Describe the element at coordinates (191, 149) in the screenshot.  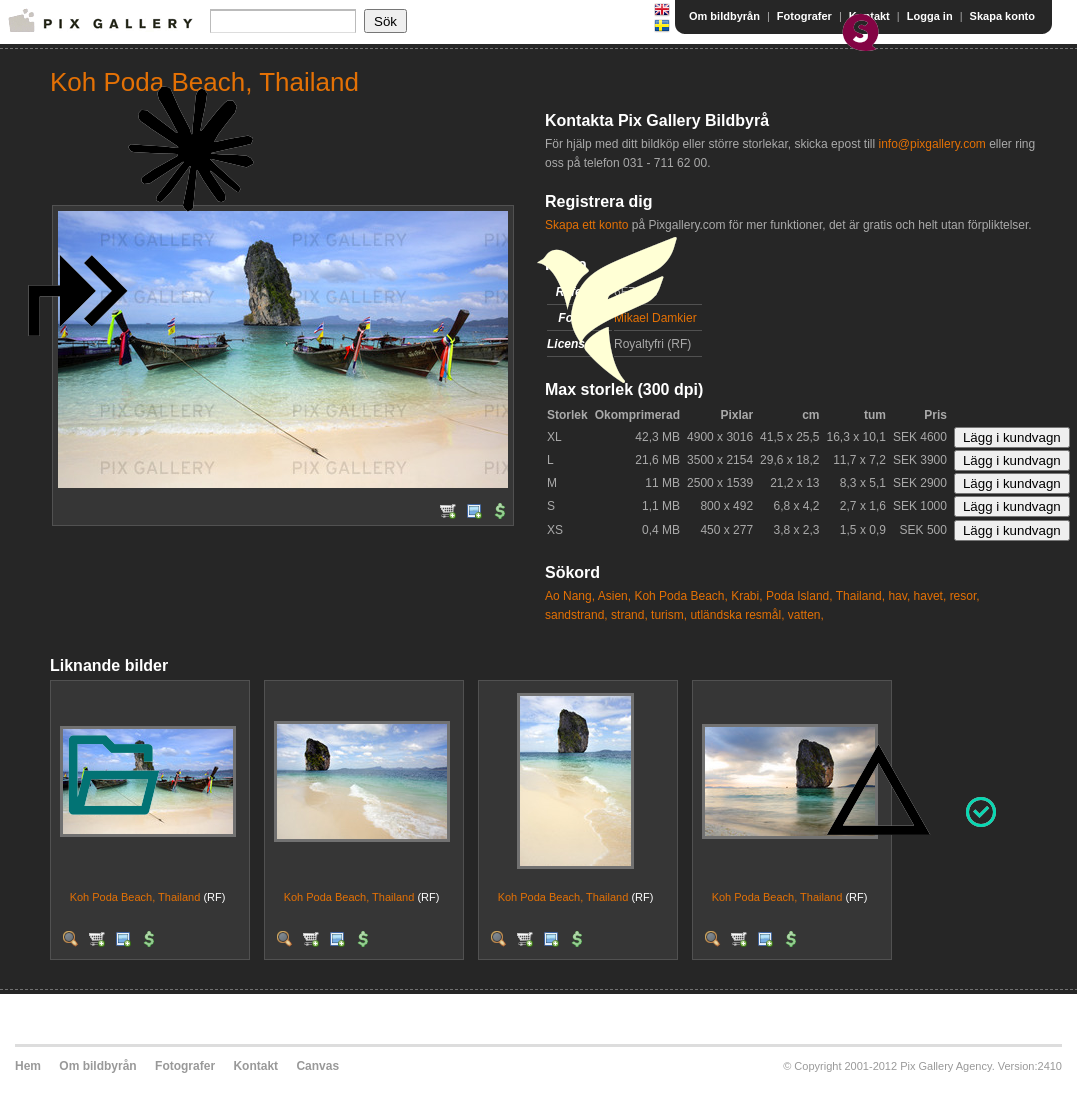
I see `open the Claude AI assistant app` at that location.